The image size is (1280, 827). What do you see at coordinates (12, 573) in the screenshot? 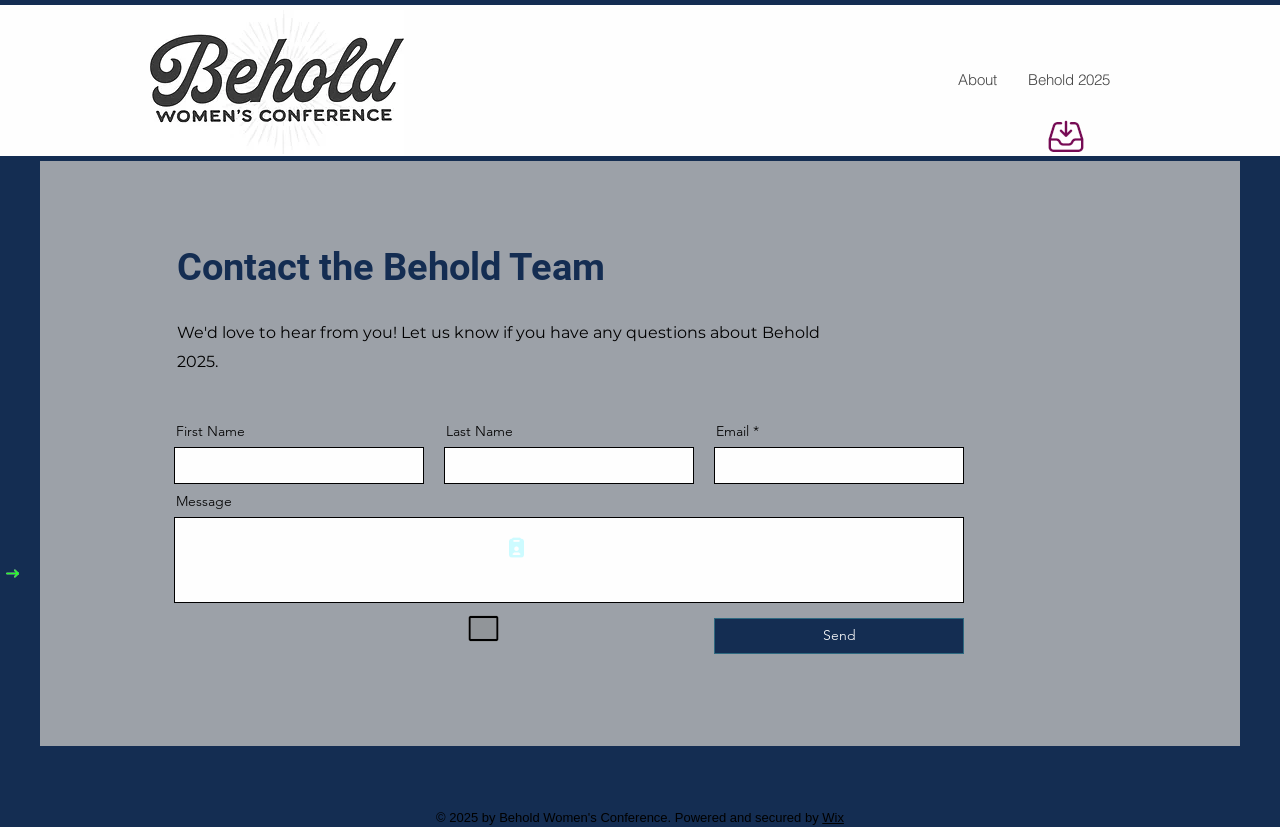
I see `navigate to the next item or step` at bounding box center [12, 573].